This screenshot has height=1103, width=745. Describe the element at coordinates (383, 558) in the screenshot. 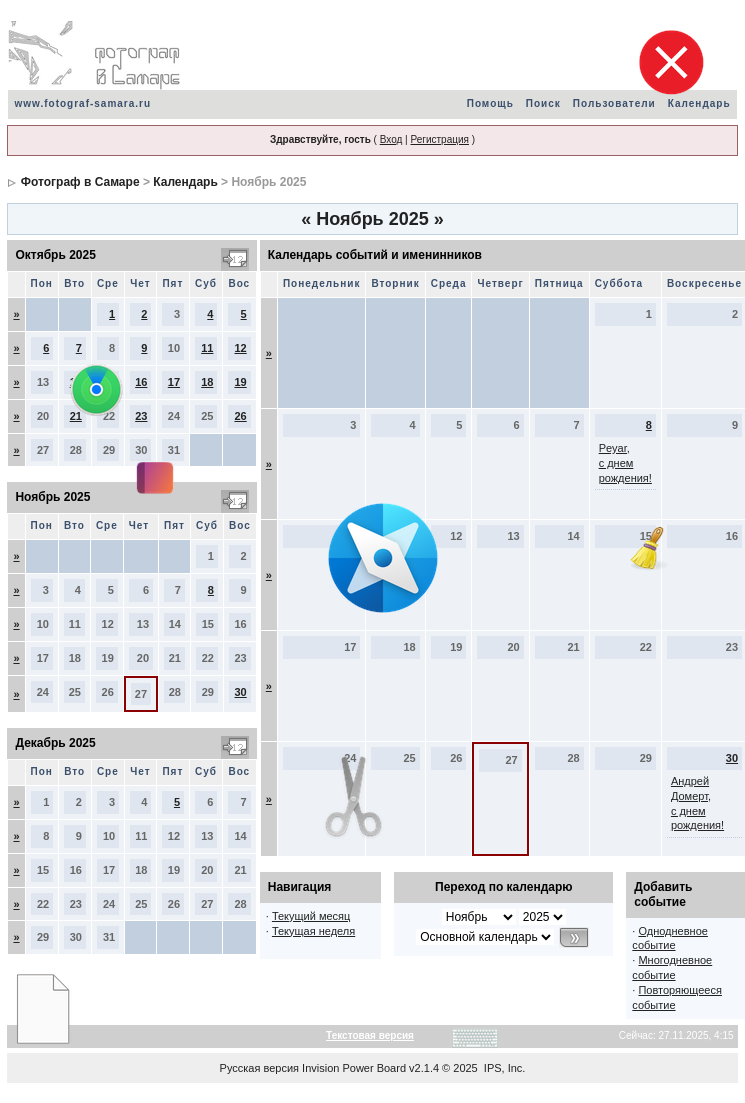

I see `launch setup wizard or installation assistant` at that location.